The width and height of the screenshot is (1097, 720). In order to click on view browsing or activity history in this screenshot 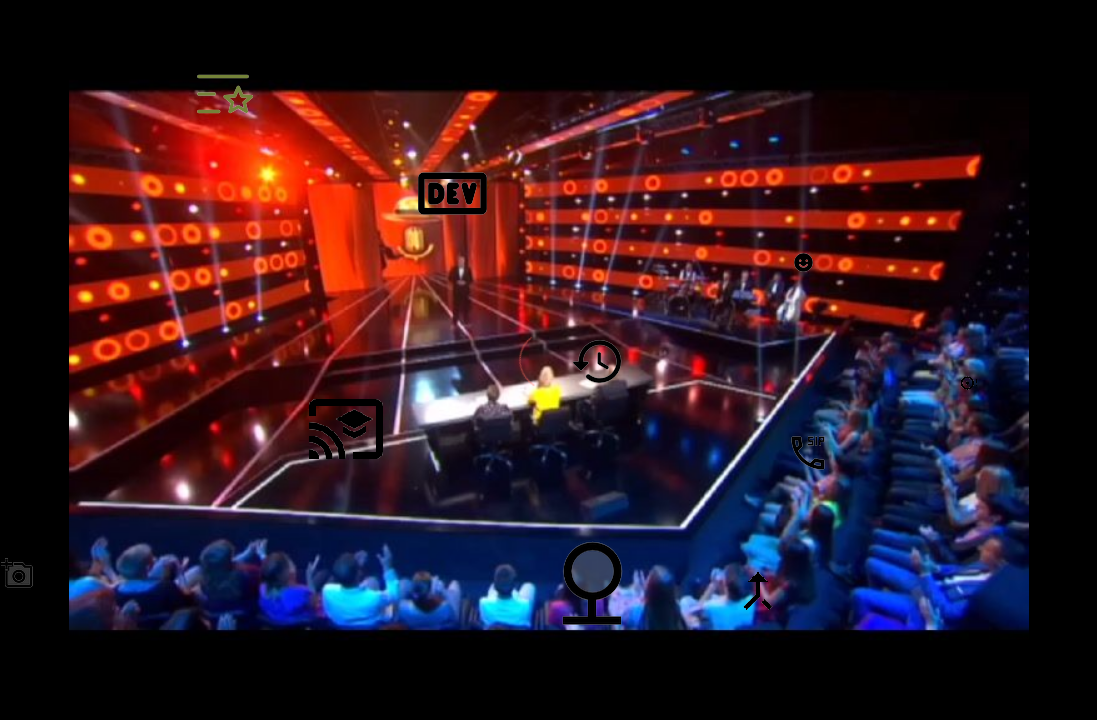, I will do `click(597, 361)`.